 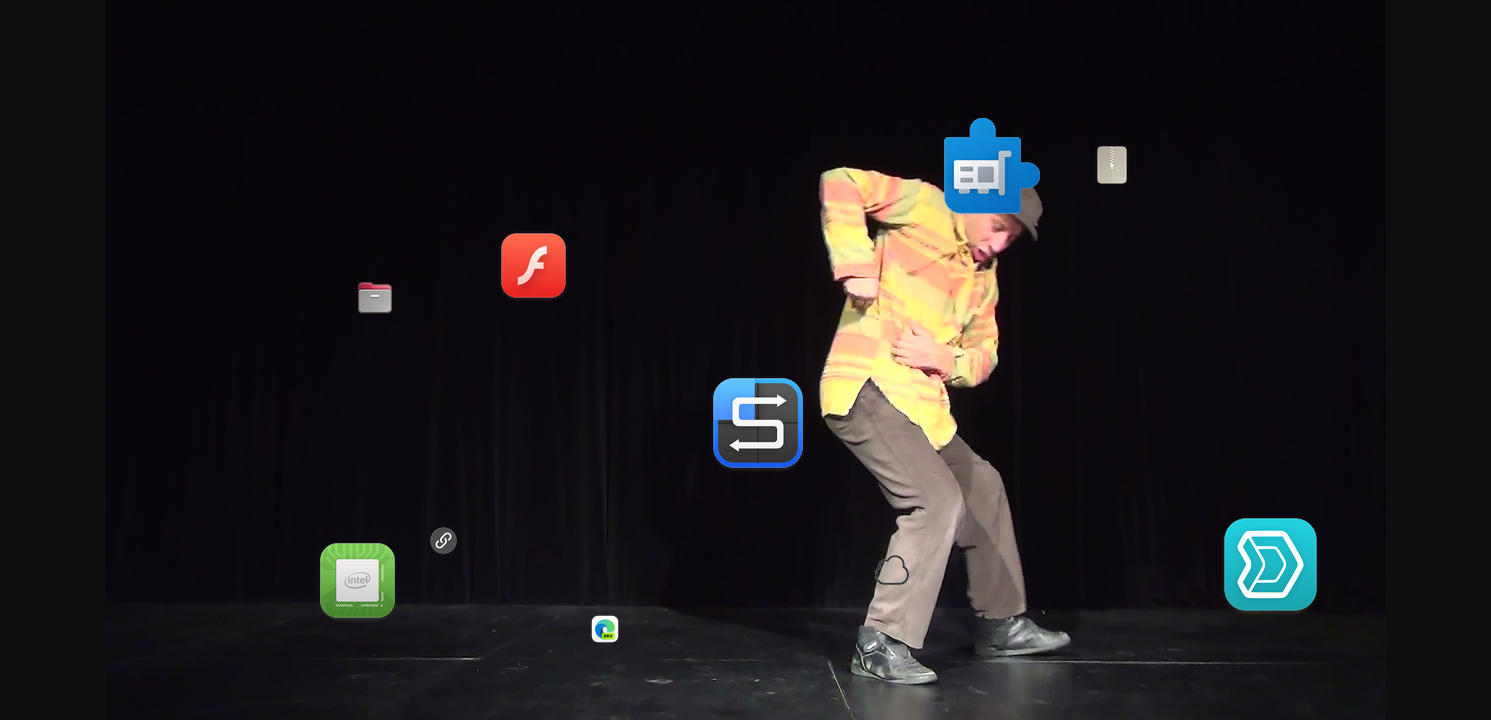 What do you see at coordinates (605, 629) in the screenshot?
I see `open microsoft edge dev browser` at bounding box center [605, 629].